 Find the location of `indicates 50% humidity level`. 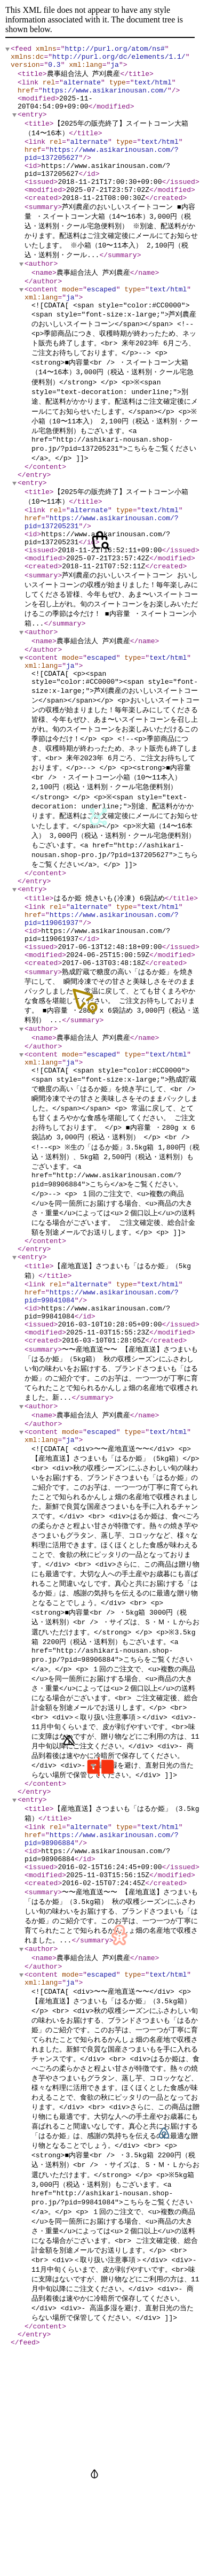

indicates 50% humidity level is located at coordinates (94, 2474).